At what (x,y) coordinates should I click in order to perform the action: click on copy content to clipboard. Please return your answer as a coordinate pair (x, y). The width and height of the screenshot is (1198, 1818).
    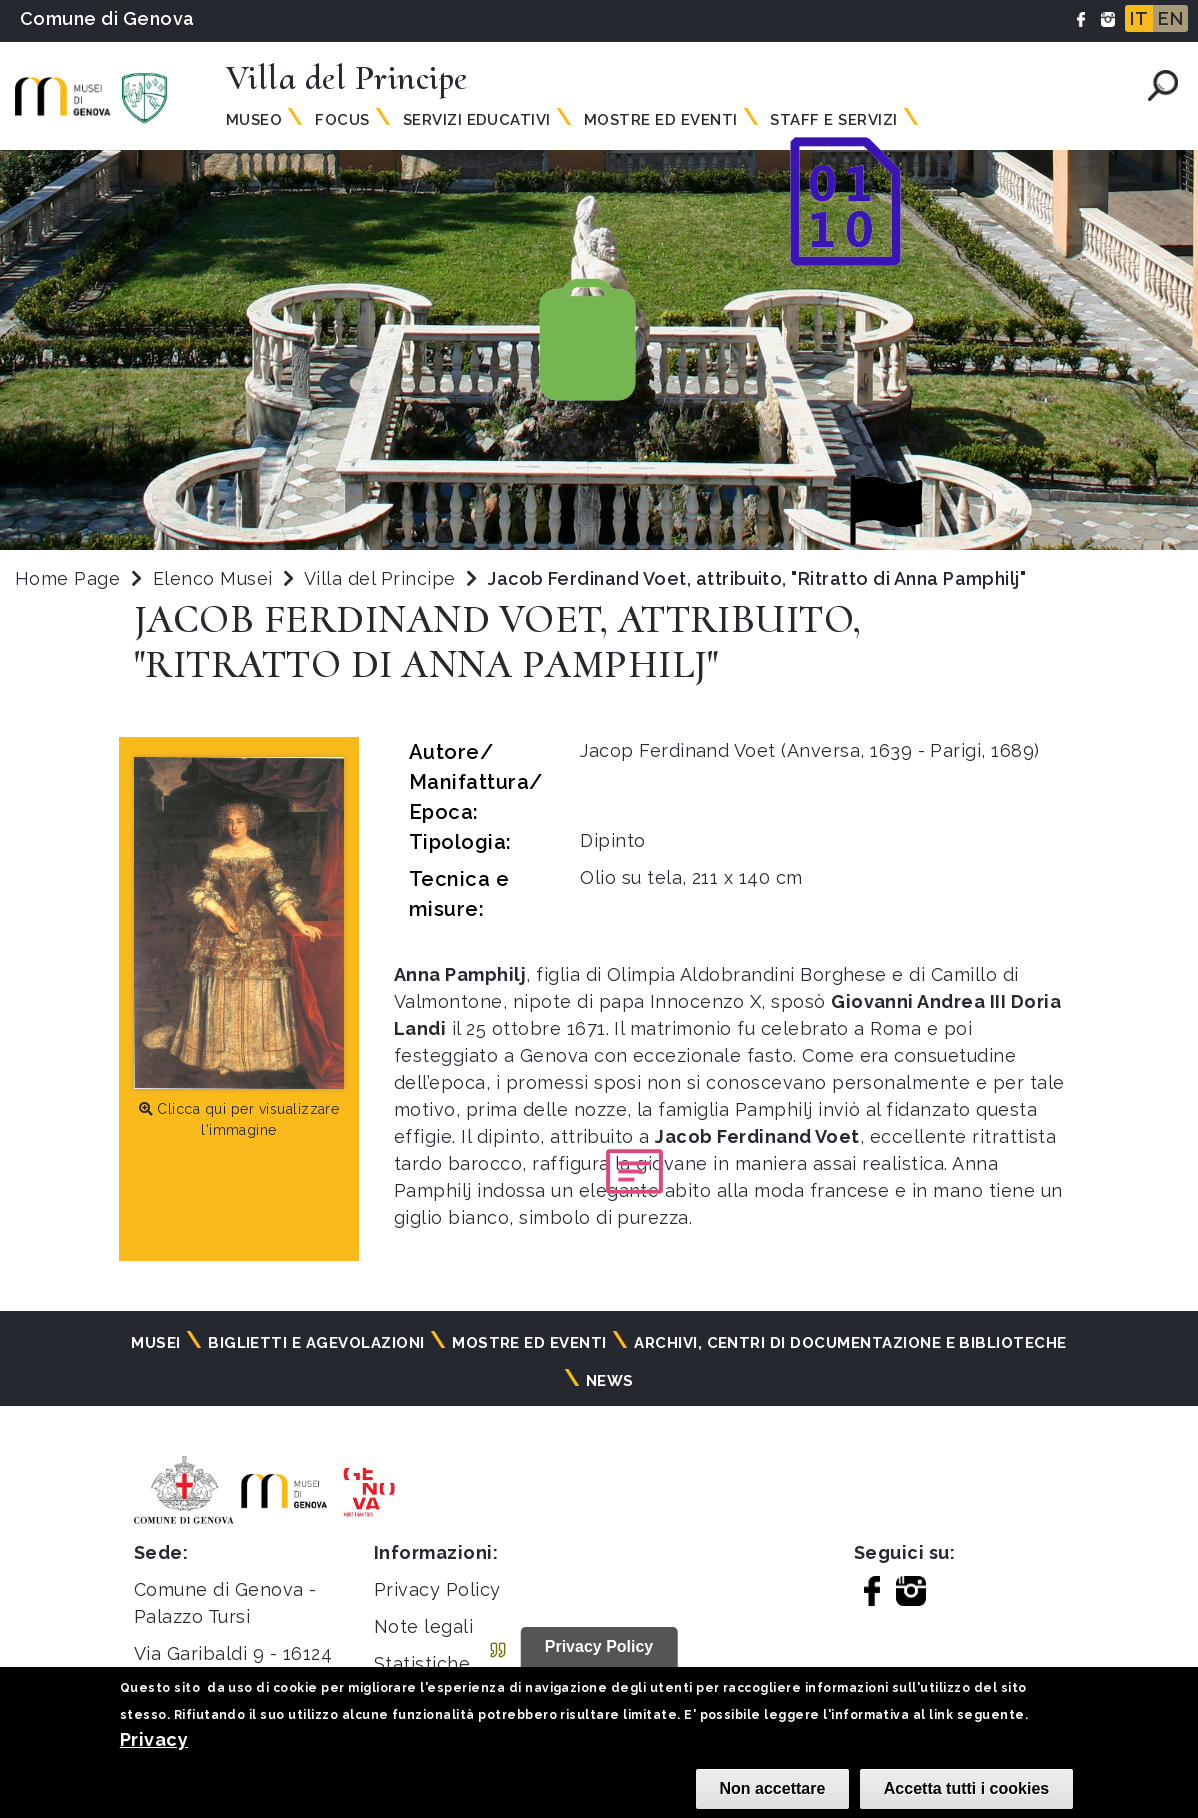
    Looking at the image, I should click on (587, 339).